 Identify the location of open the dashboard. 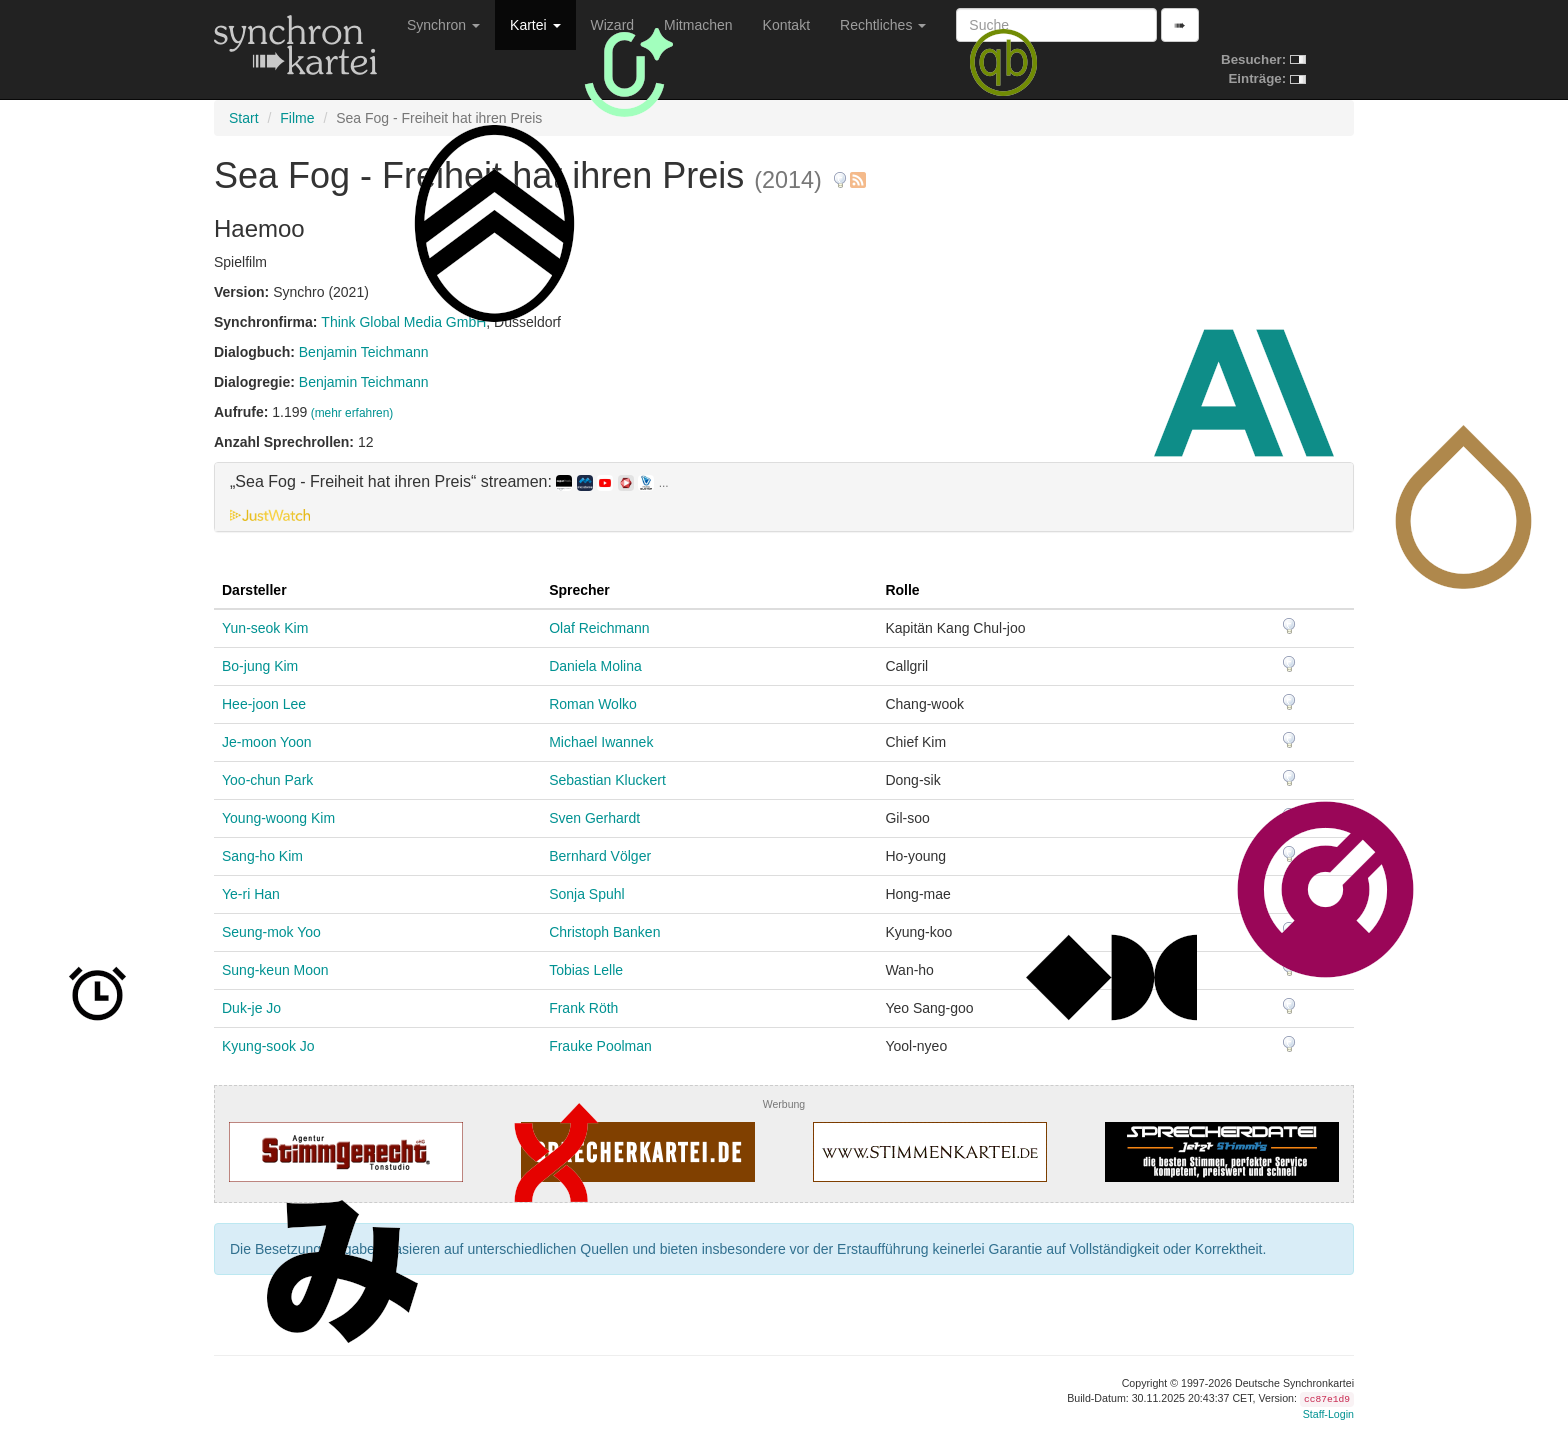
(1325, 889).